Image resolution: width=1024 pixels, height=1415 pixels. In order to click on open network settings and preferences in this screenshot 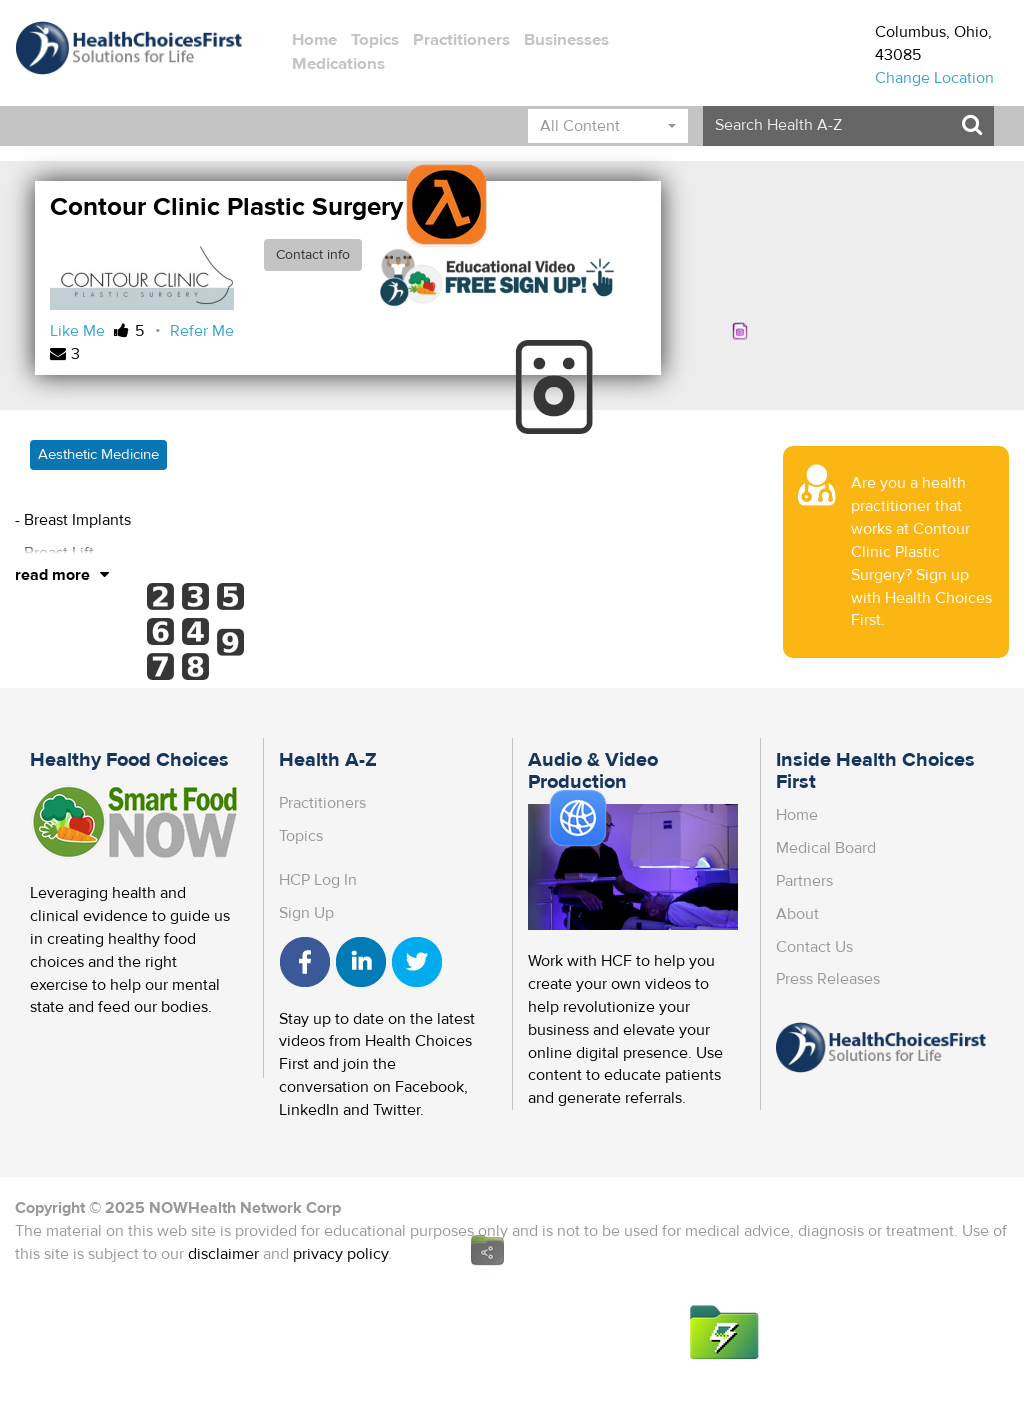, I will do `click(578, 819)`.